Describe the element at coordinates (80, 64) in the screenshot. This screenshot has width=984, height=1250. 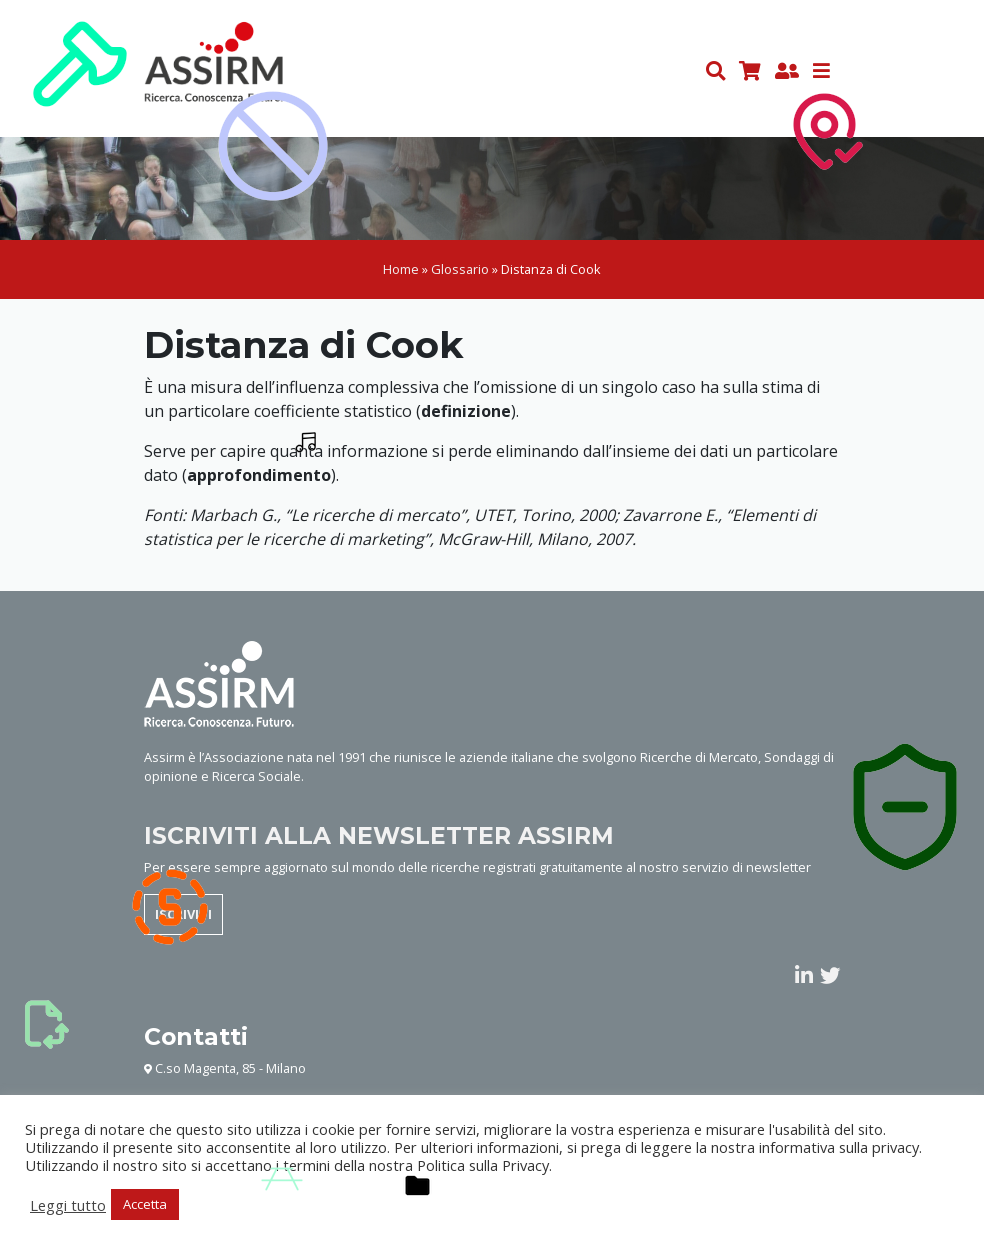
I see `access crafting or building tools` at that location.